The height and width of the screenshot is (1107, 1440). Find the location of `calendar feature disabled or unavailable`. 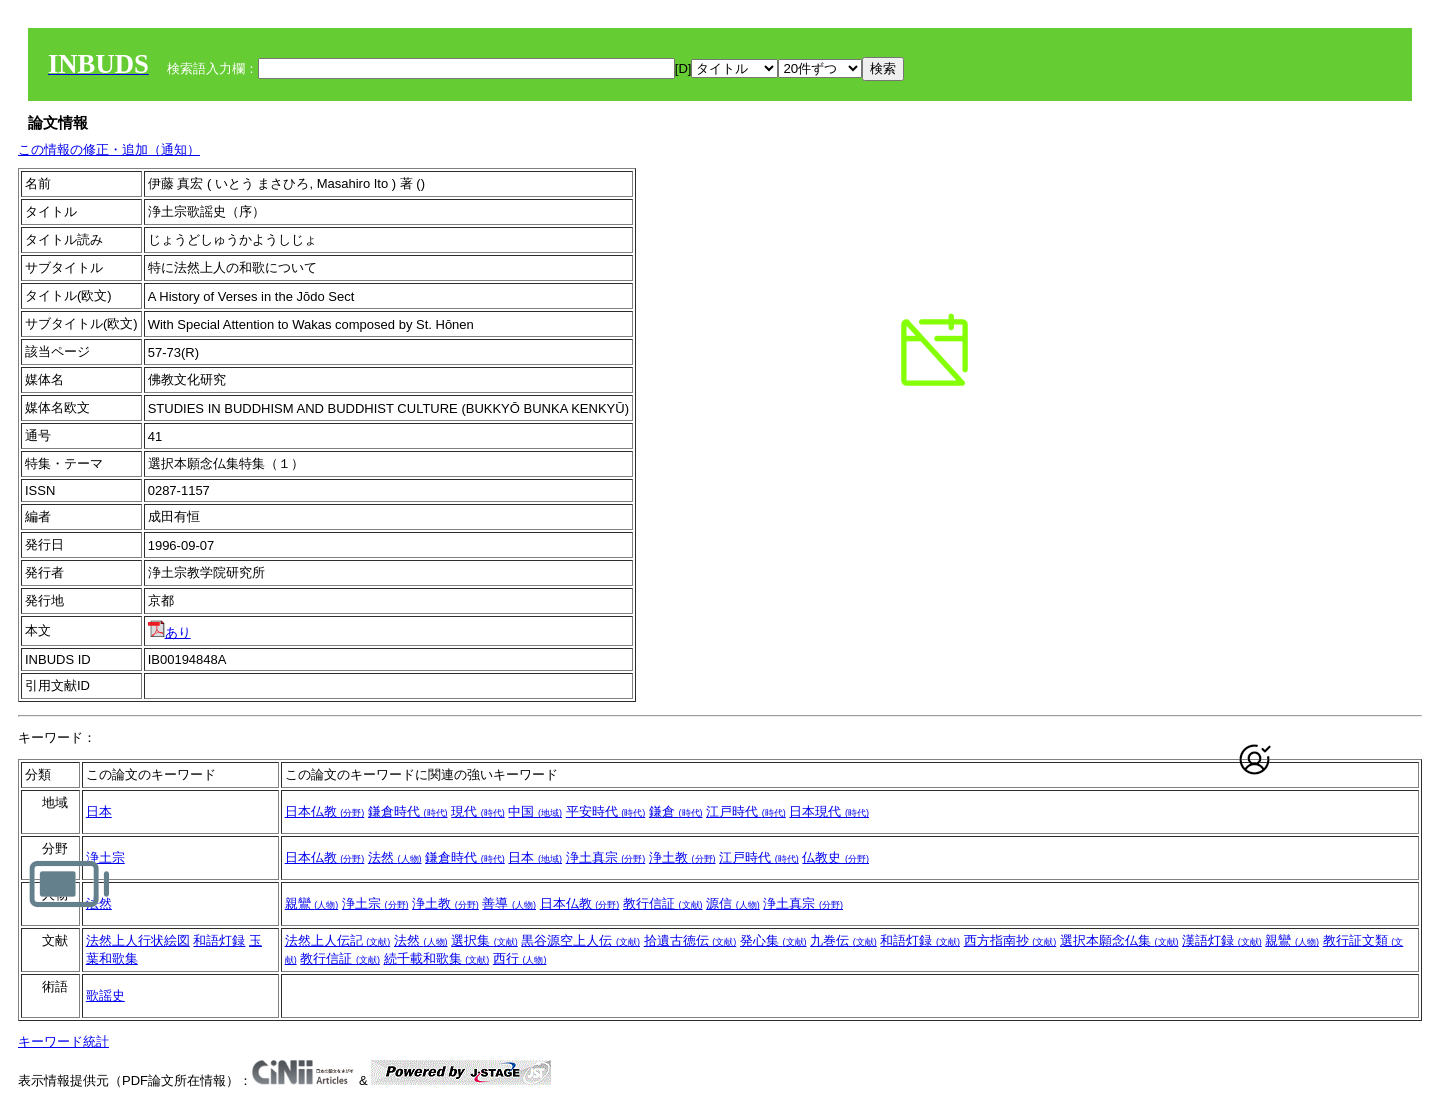

calendar feature disabled or unavailable is located at coordinates (934, 352).